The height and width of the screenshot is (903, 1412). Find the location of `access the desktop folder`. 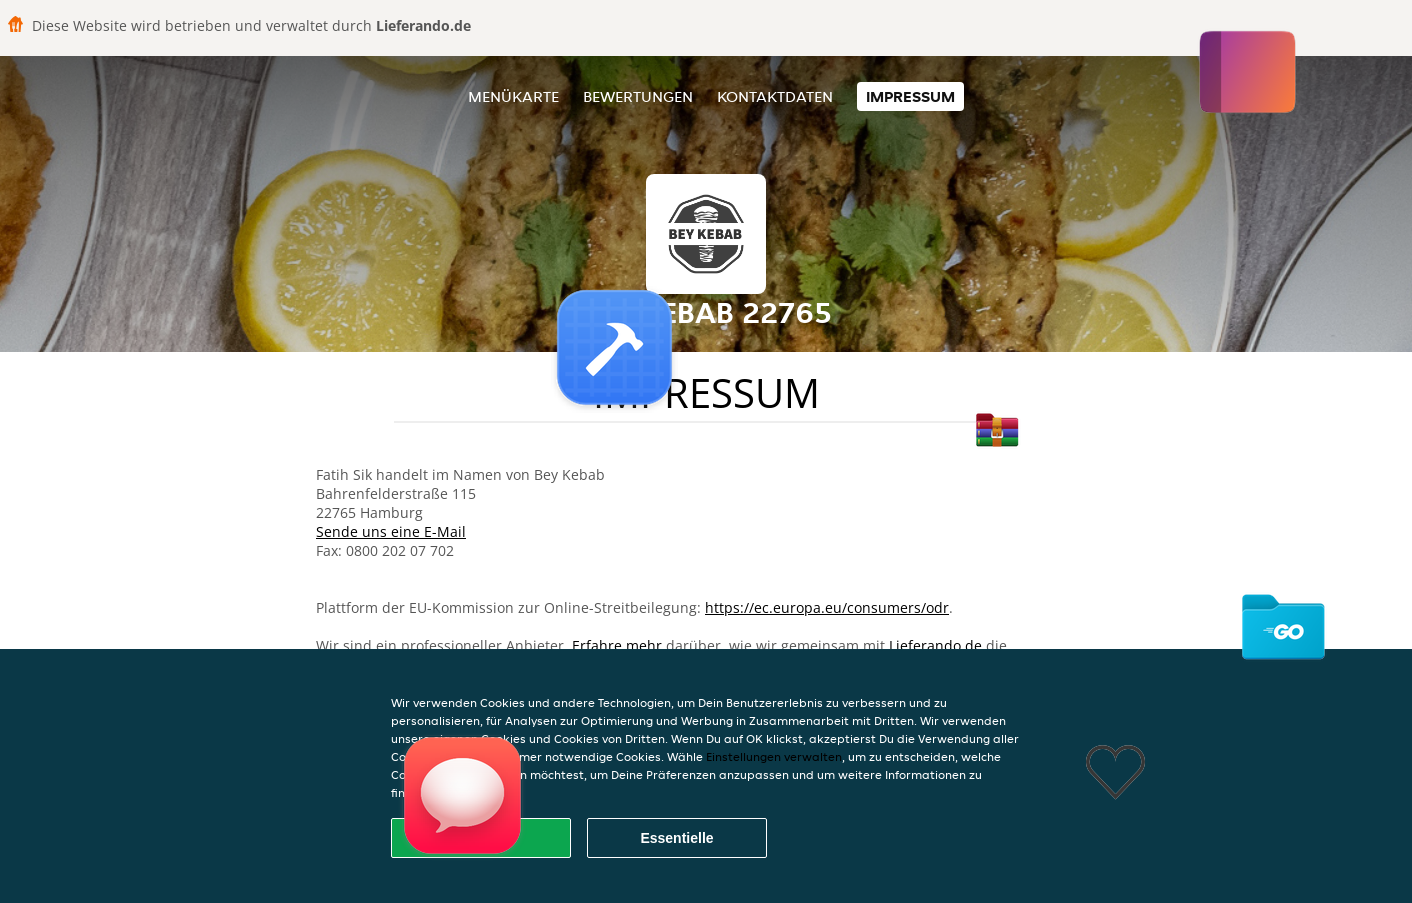

access the desktop folder is located at coordinates (1247, 68).